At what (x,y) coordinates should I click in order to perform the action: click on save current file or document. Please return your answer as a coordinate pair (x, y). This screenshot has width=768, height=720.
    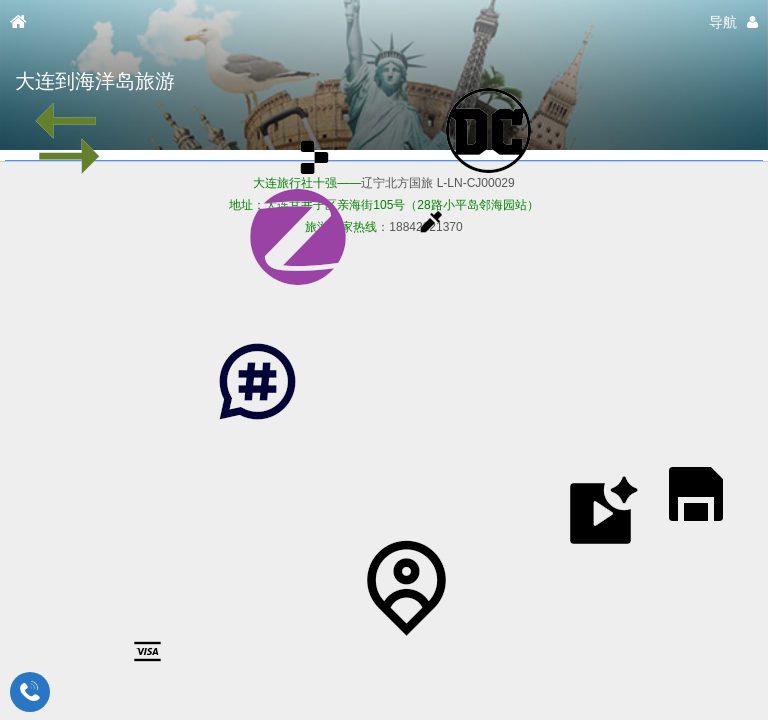
    Looking at the image, I should click on (696, 494).